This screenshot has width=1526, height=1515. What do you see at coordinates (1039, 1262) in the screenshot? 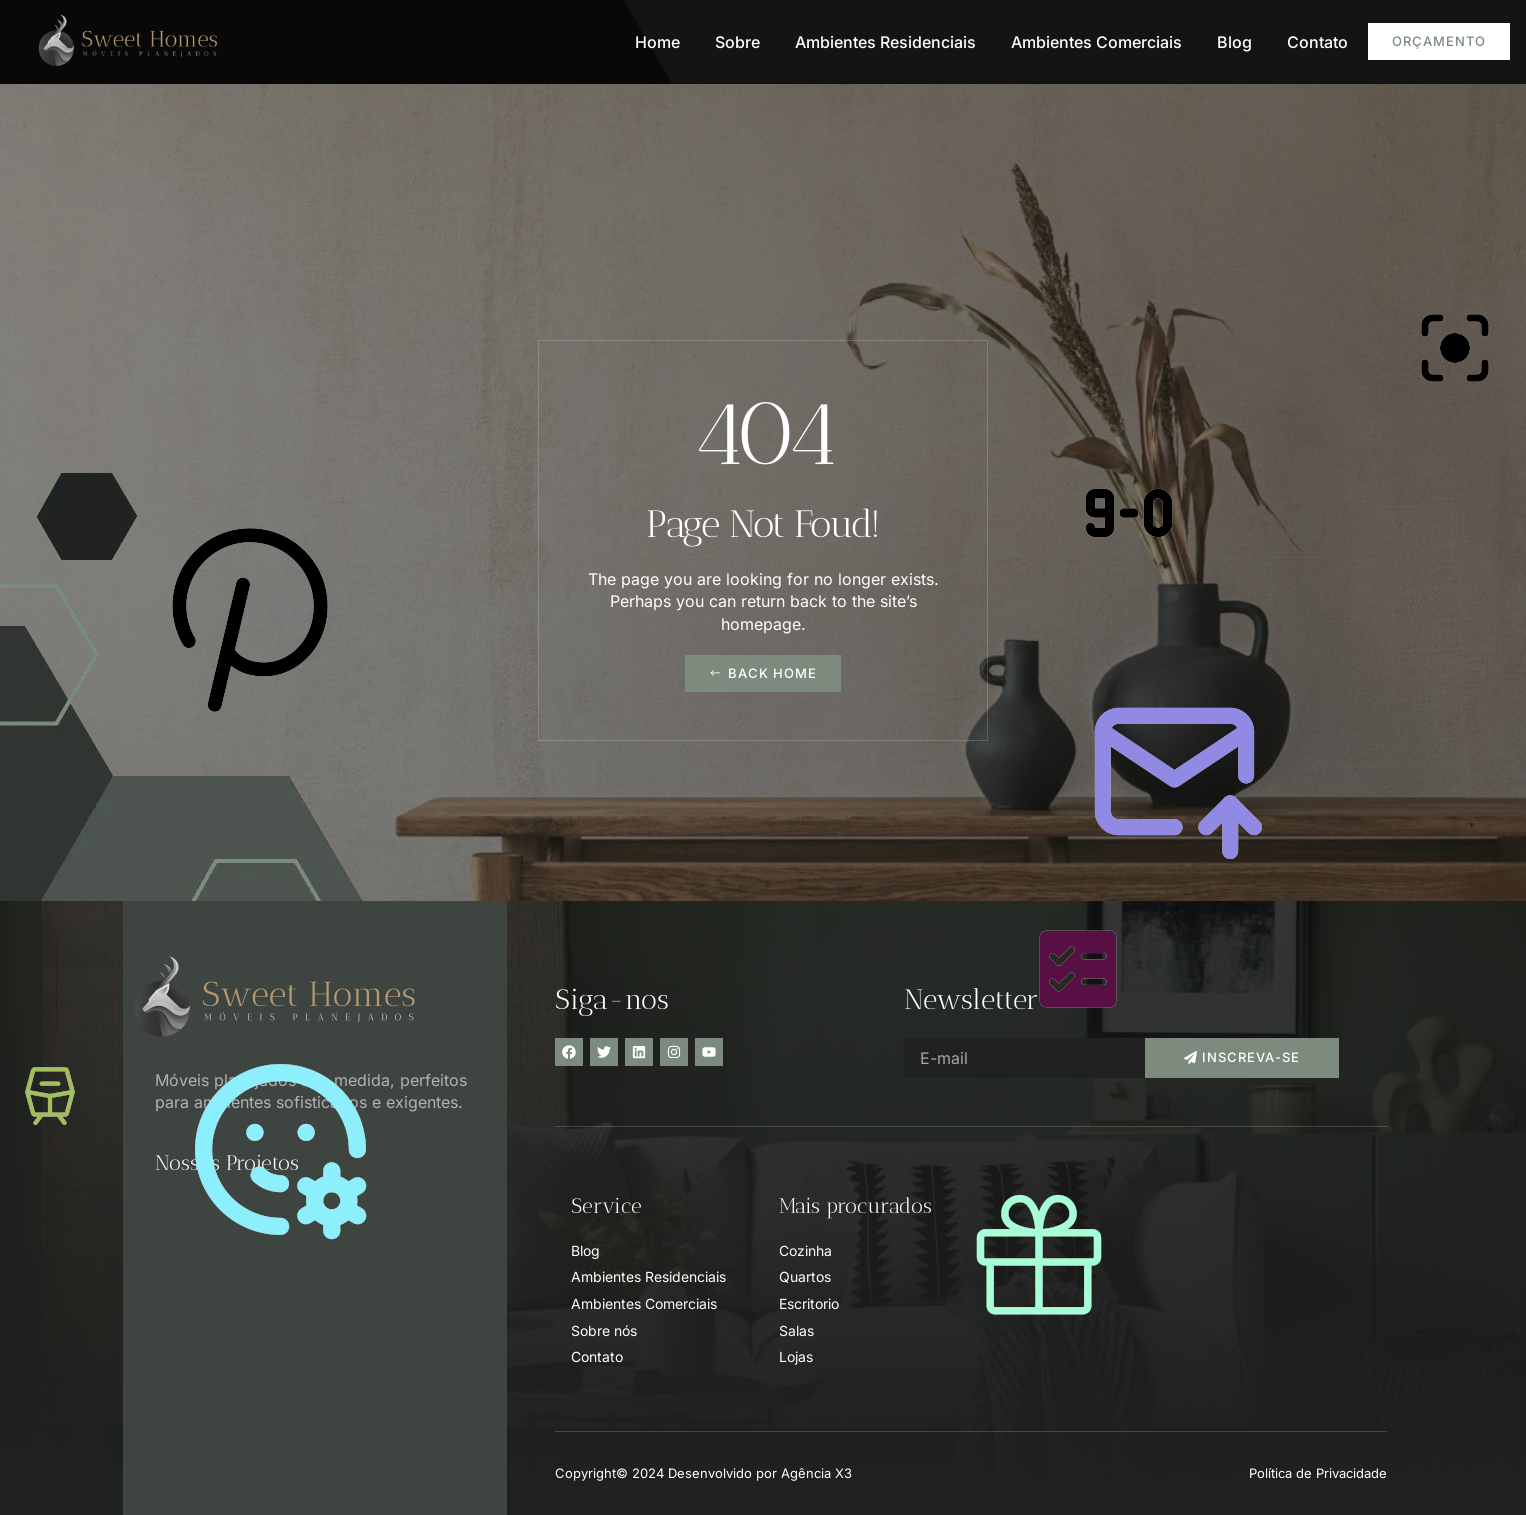
I see `view or redeem a gift` at bounding box center [1039, 1262].